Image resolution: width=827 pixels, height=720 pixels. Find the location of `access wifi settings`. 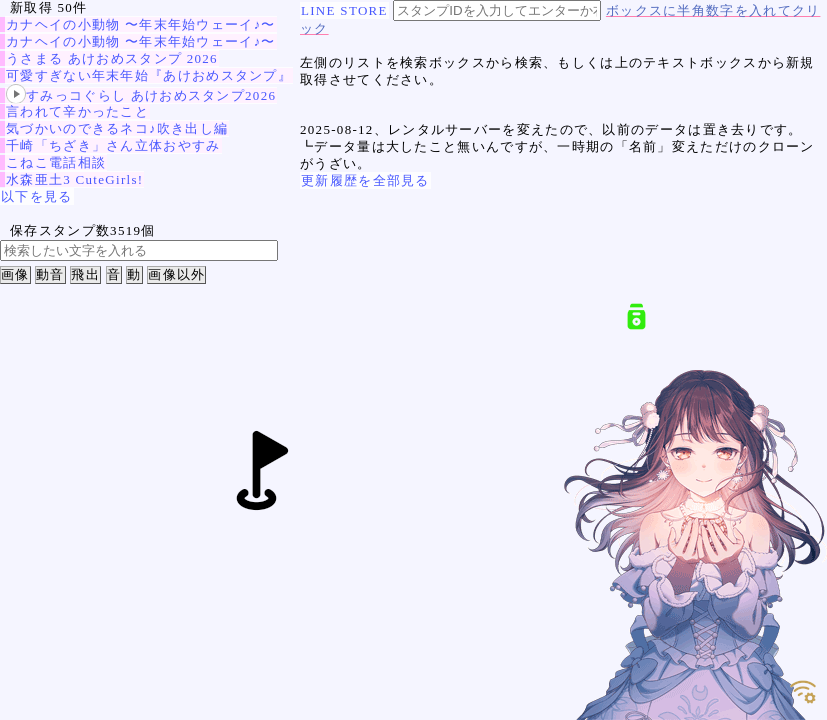

access wifi settings is located at coordinates (803, 691).